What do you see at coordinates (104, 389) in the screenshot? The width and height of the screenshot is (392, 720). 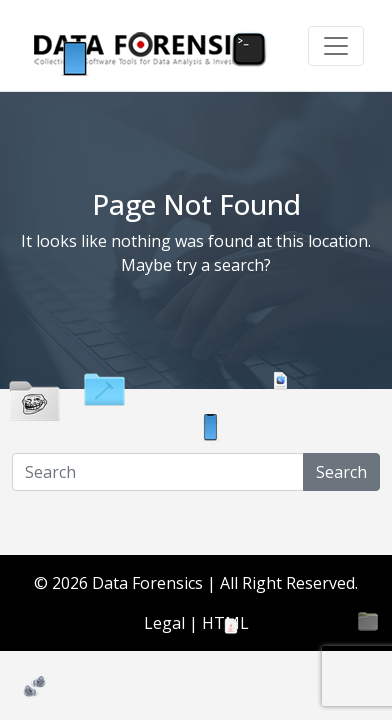 I see `open developer tools and resources folder` at bounding box center [104, 389].